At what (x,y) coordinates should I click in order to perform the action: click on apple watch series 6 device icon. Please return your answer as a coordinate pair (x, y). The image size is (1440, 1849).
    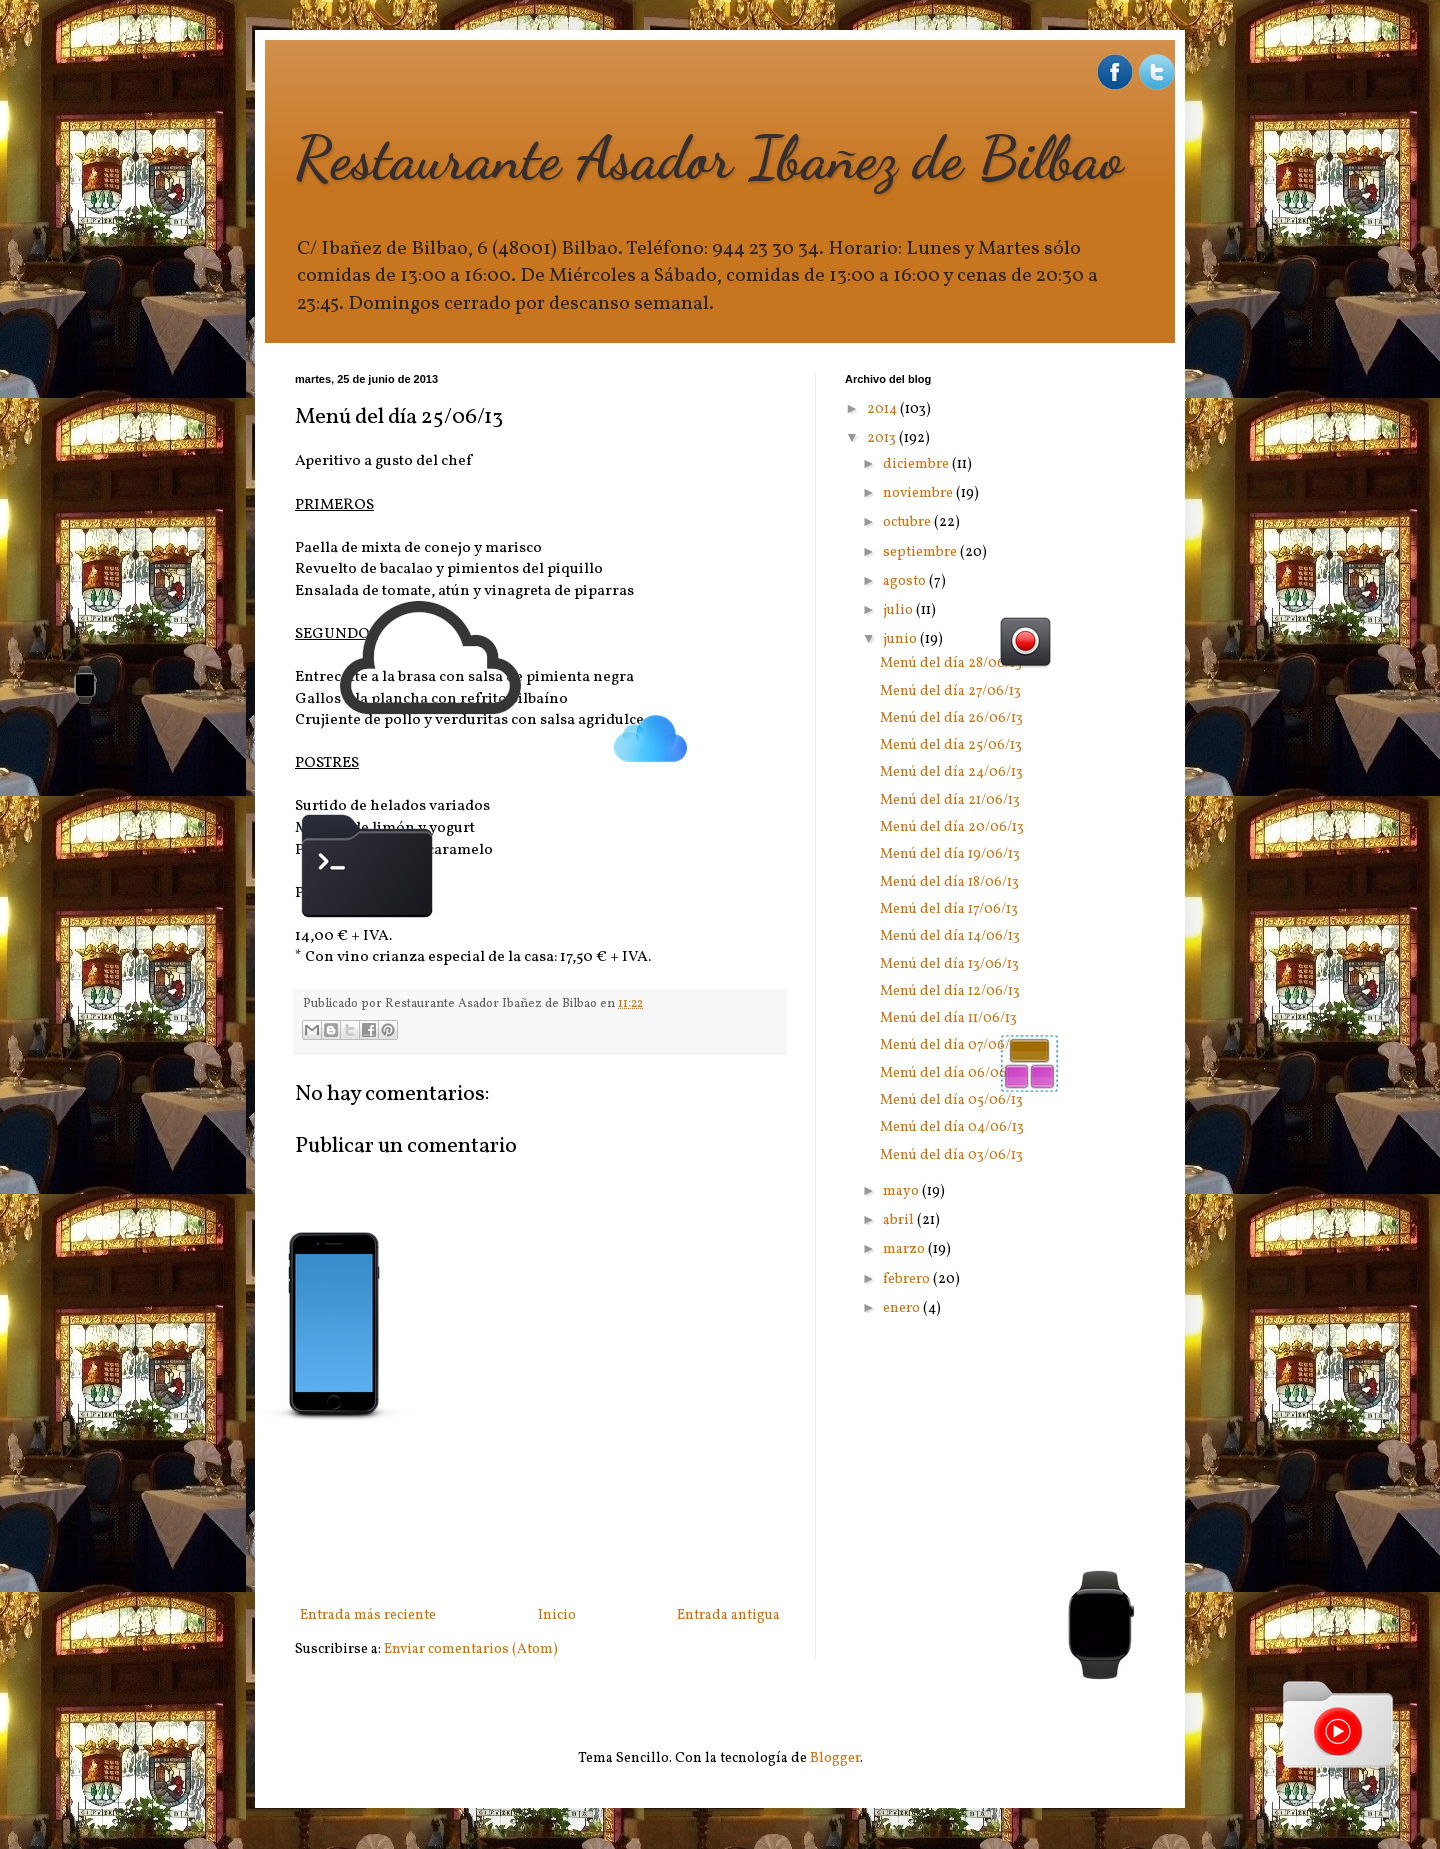
    Looking at the image, I should click on (85, 685).